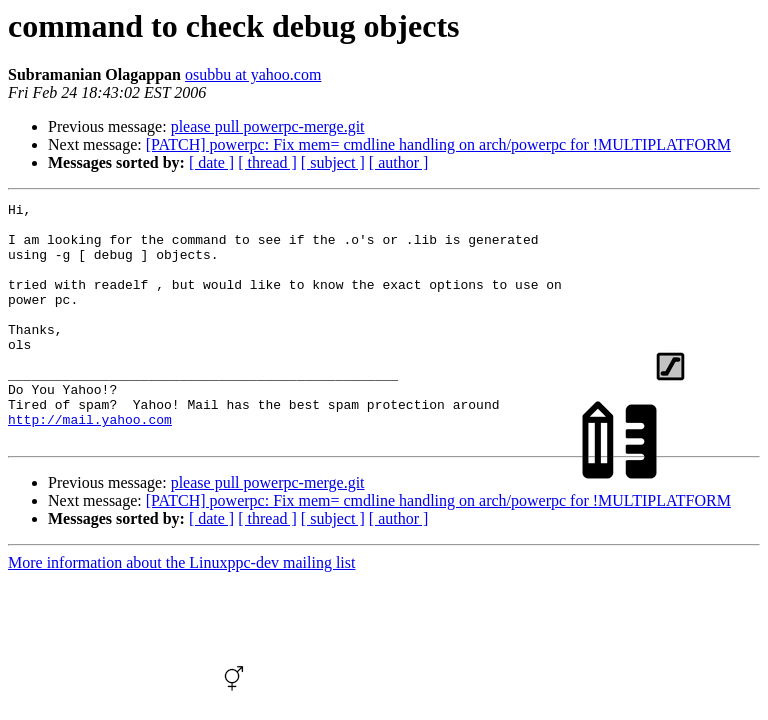 Image resolution: width=768 pixels, height=720 pixels. Describe the element at coordinates (619, 441) in the screenshot. I see `access design or editing tools` at that location.